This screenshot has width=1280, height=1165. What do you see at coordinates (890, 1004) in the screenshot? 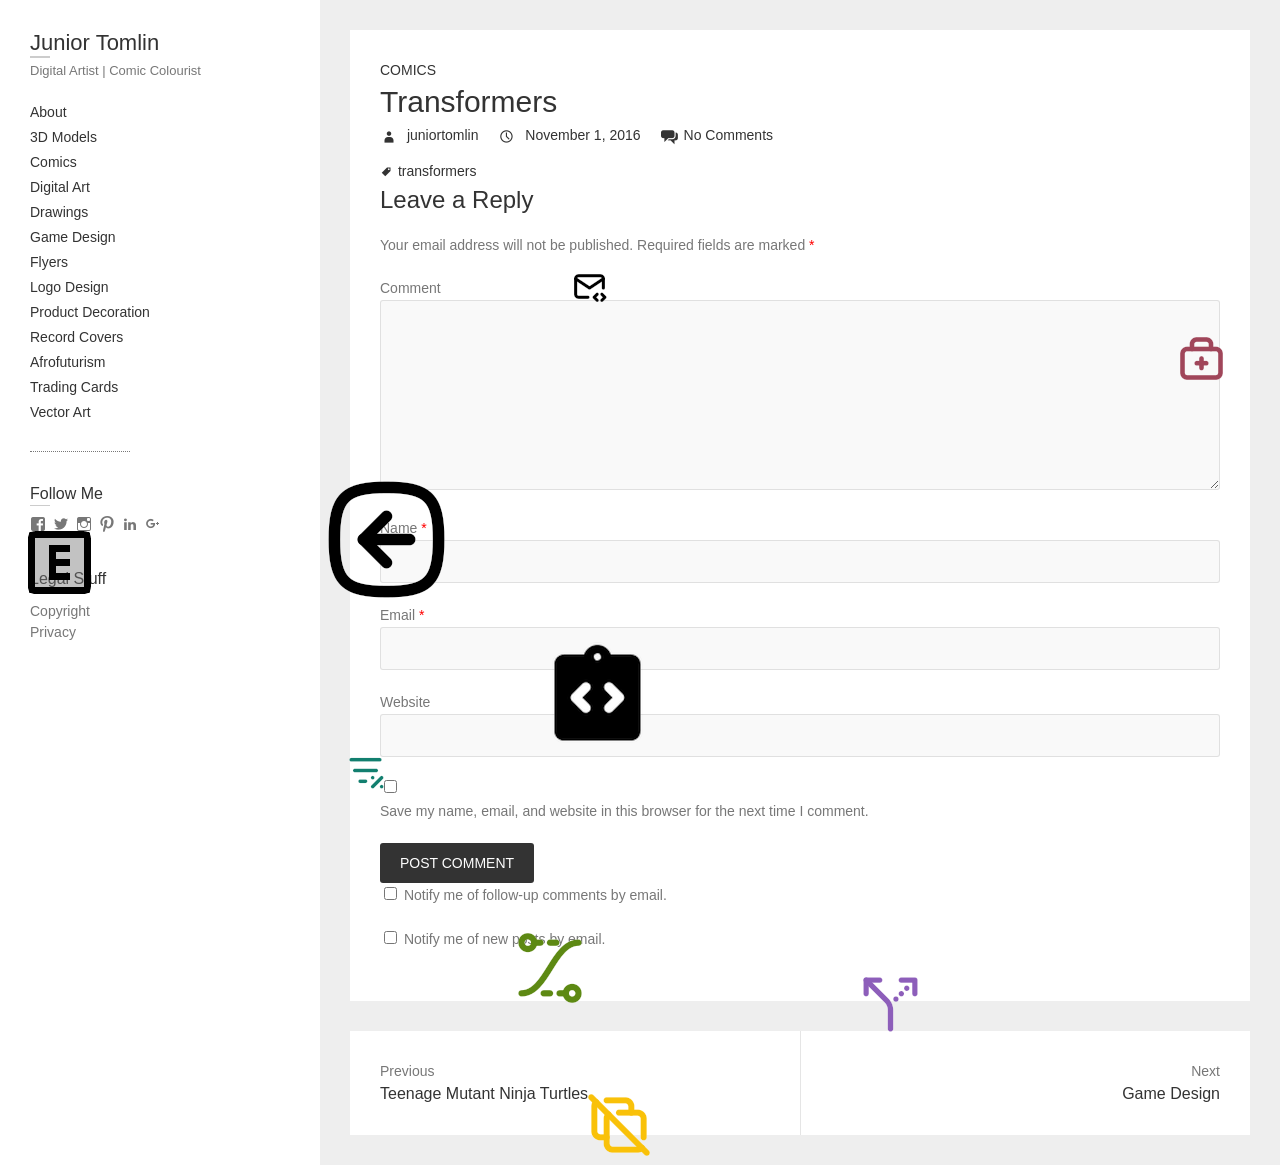
I see `take an alternate left route` at bounding box center [890, 1004].